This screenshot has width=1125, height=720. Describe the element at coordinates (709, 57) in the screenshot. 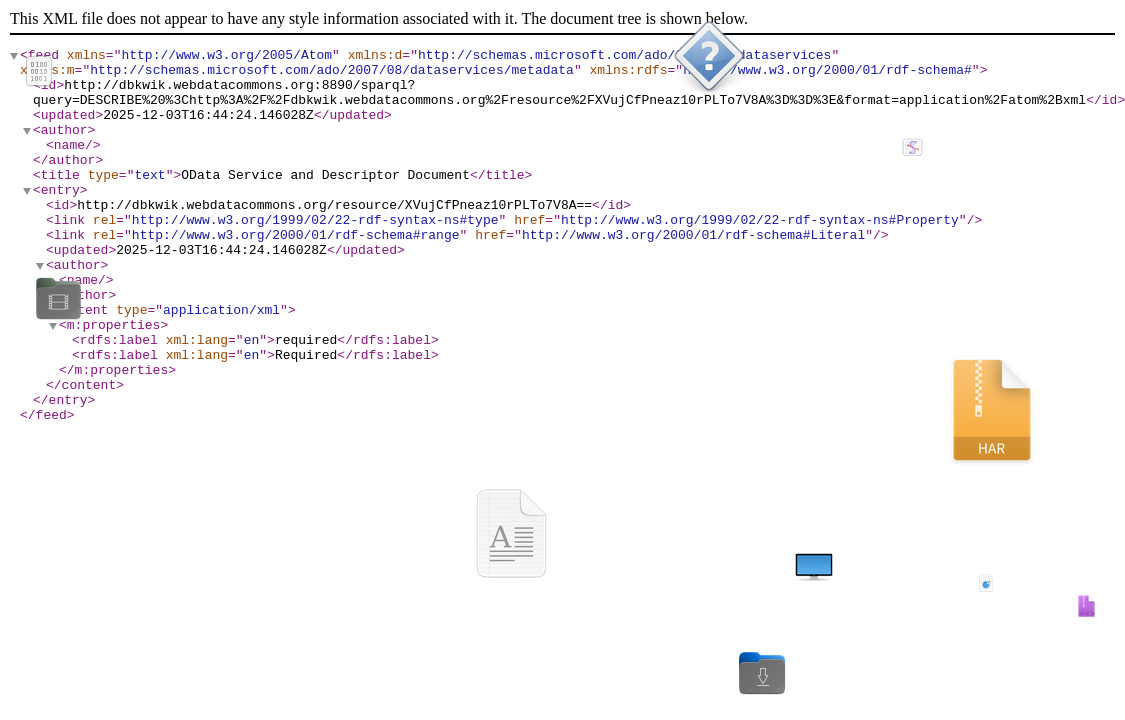

I see `indicates a help or information dialog` at that location.